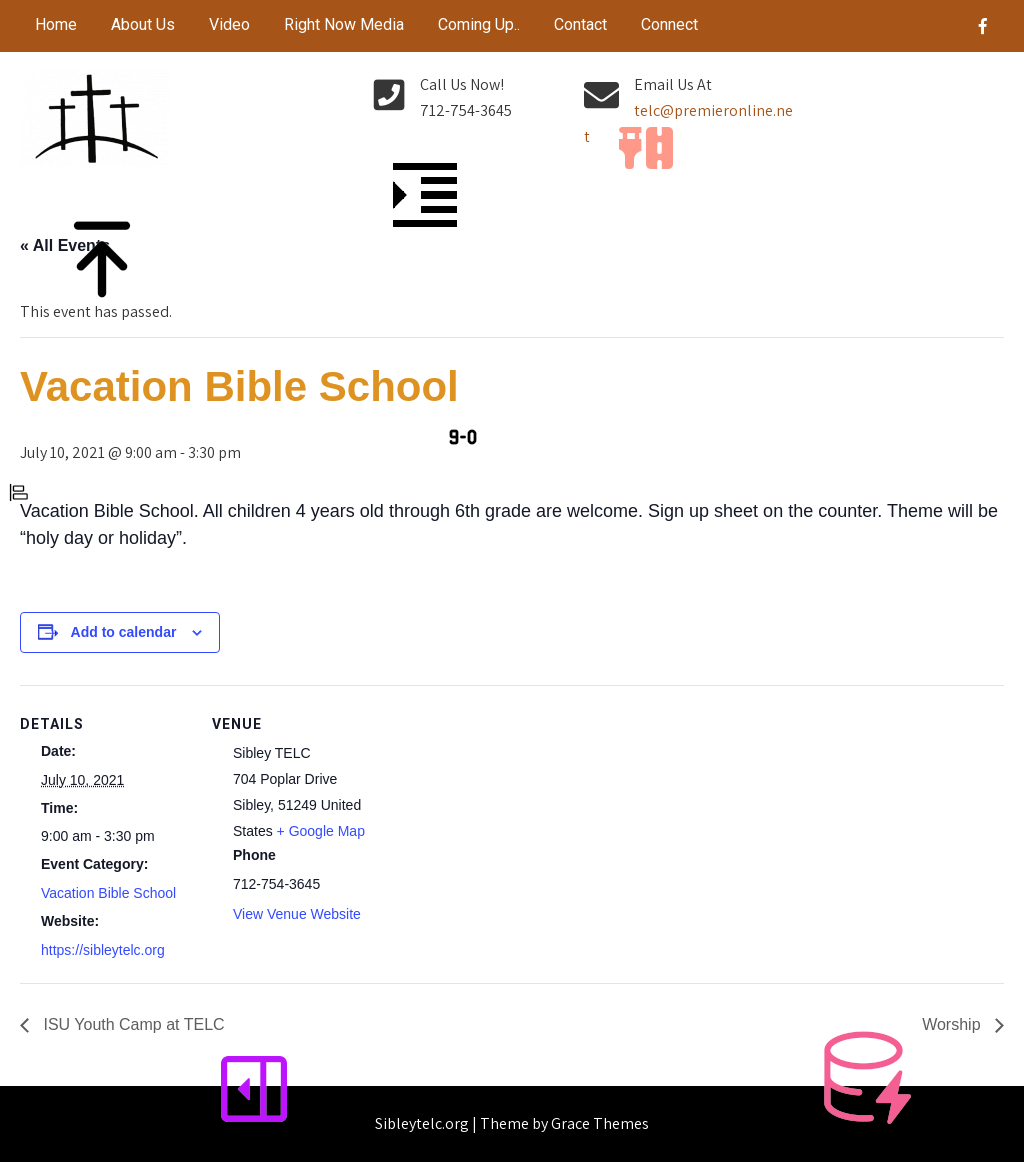  I want to click on sort items in descending numerical order, so click(463, 437).